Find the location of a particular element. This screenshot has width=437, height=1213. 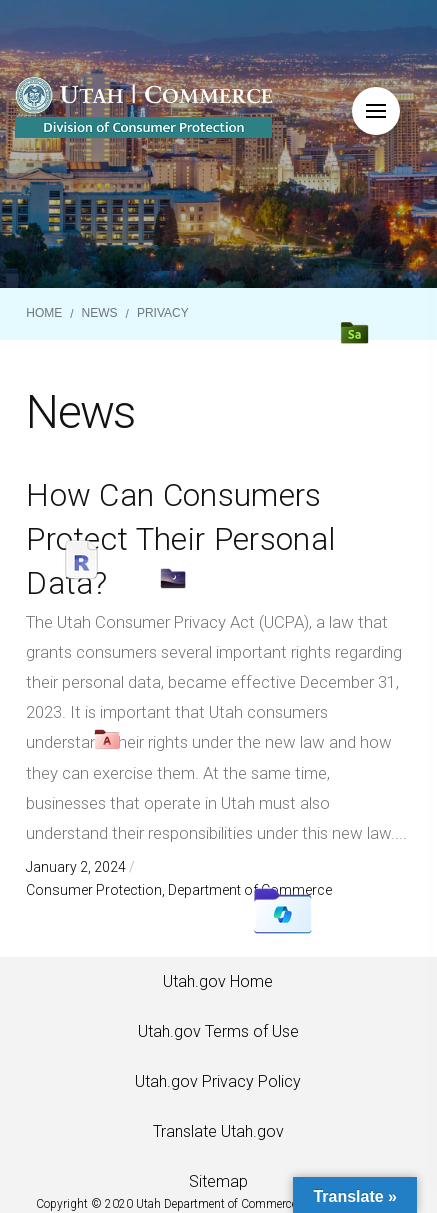

folder containing AutoCAD project files is located at coordinates (107, 740).